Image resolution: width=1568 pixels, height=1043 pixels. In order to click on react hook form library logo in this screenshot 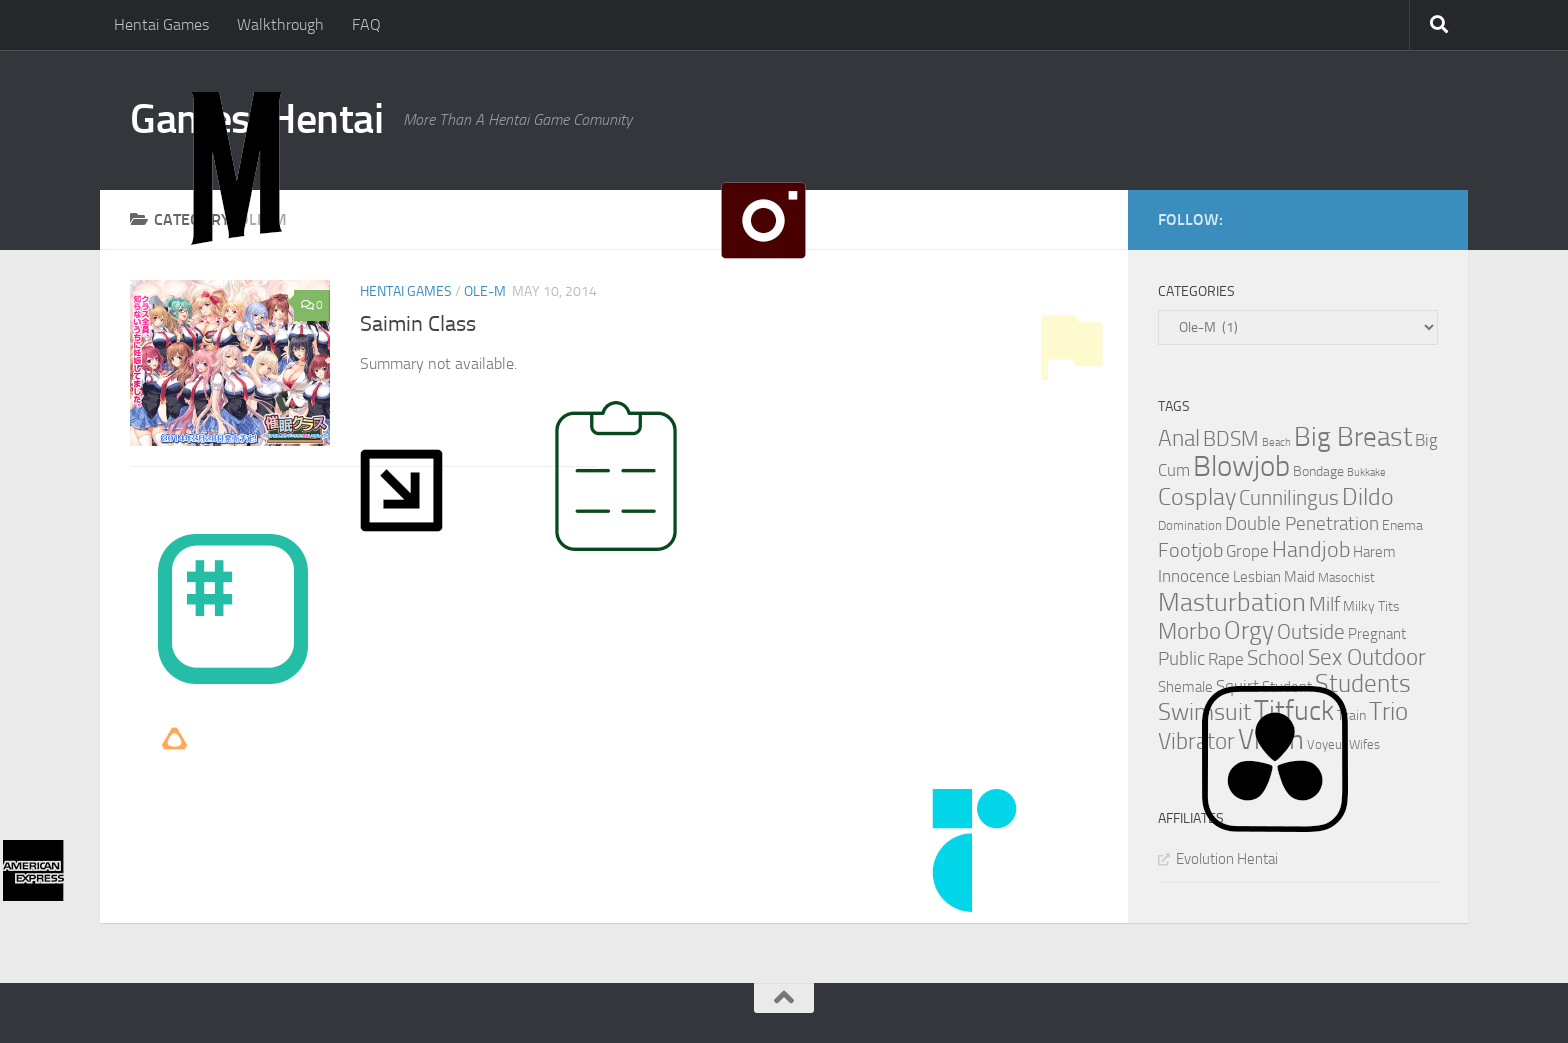, I will do `click(616, 476)`.